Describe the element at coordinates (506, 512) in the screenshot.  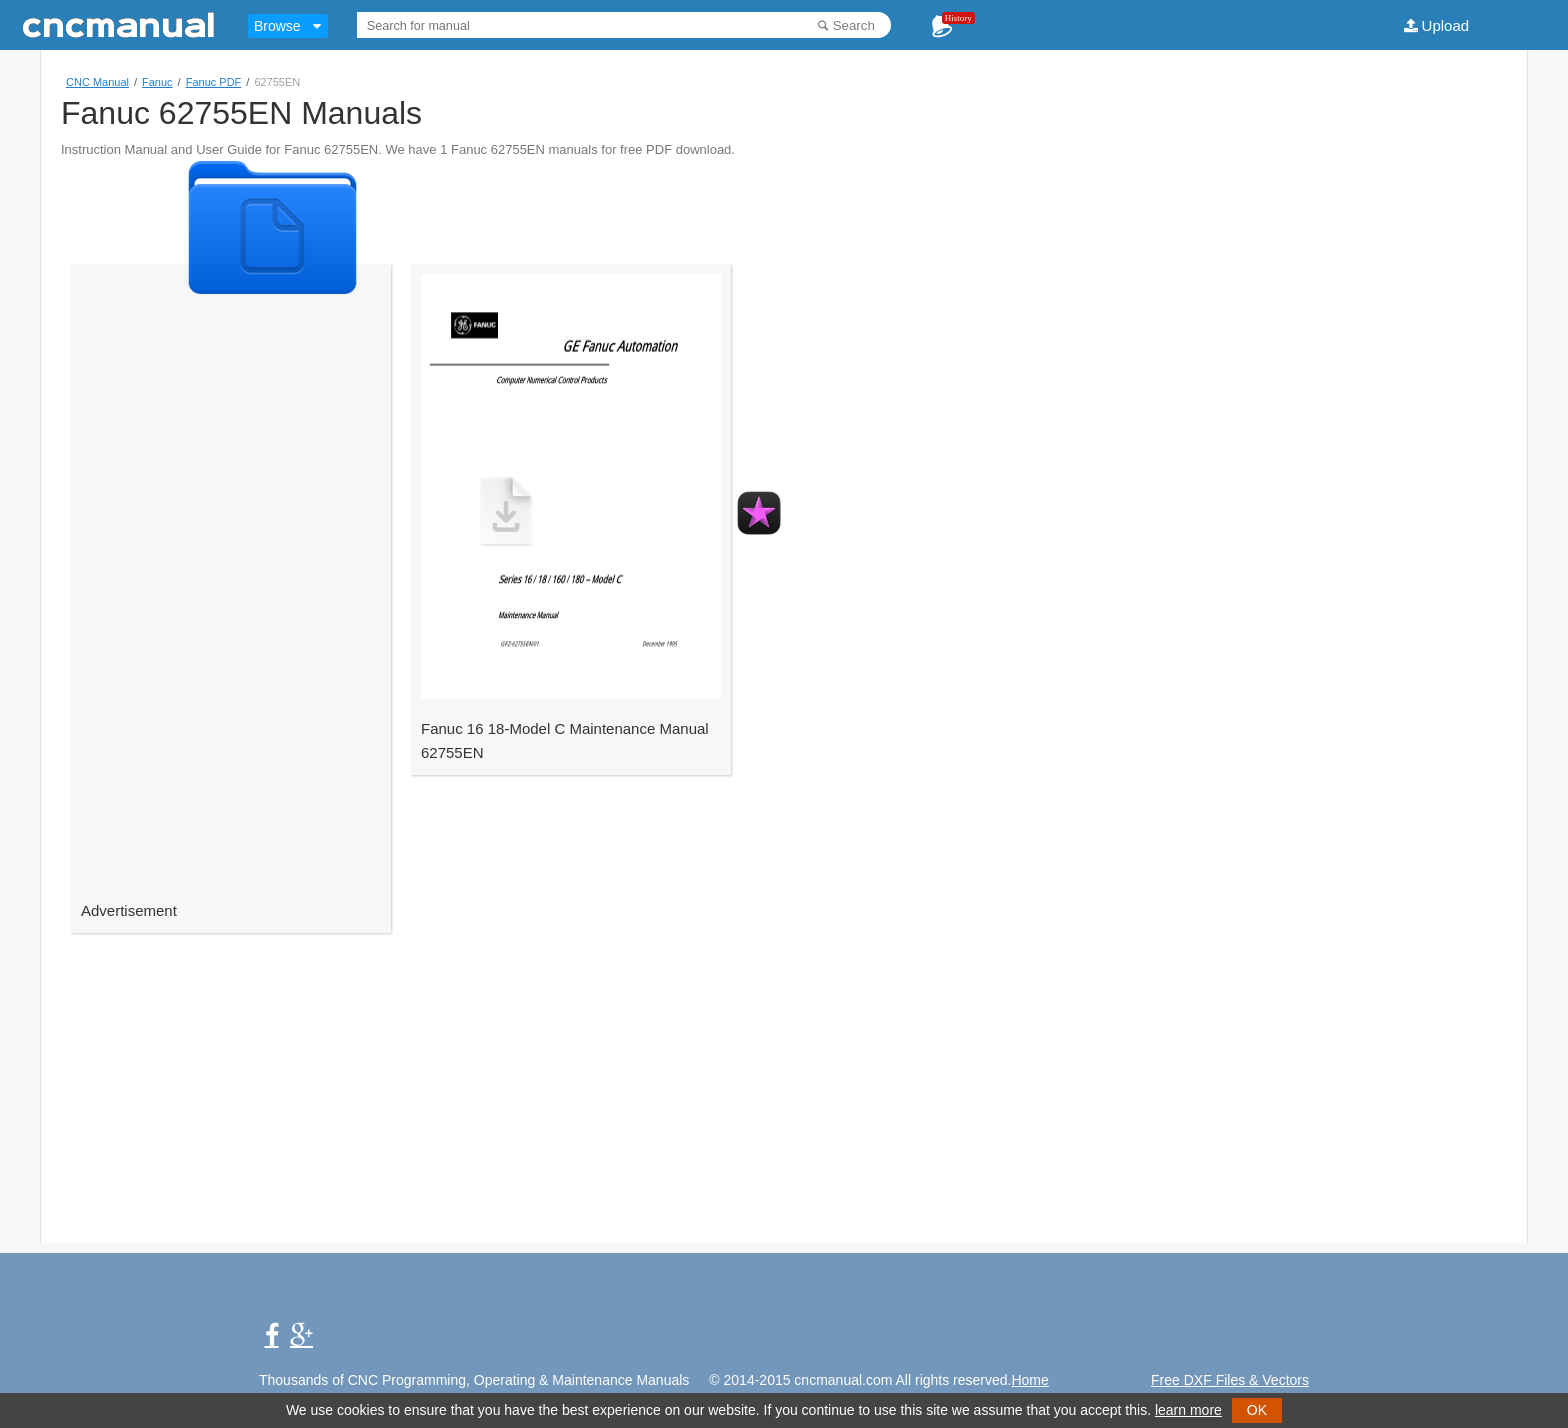
I see `download or install a text-based configuration file` at that location.